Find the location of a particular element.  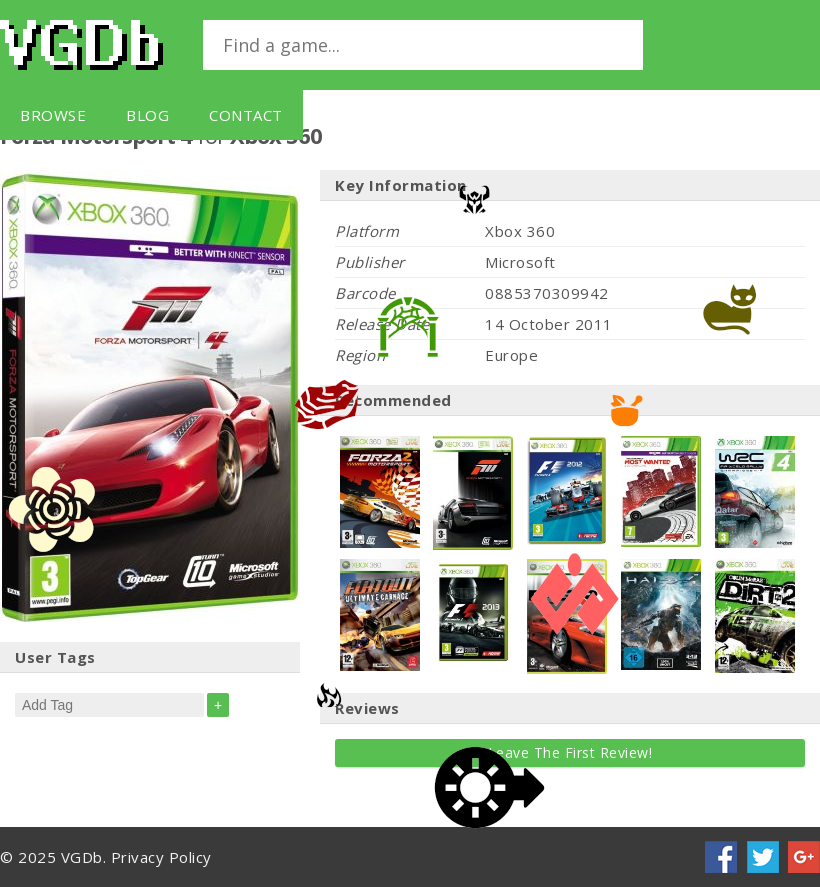

select cat as your avatar or character is located at coordinates (729, 308).